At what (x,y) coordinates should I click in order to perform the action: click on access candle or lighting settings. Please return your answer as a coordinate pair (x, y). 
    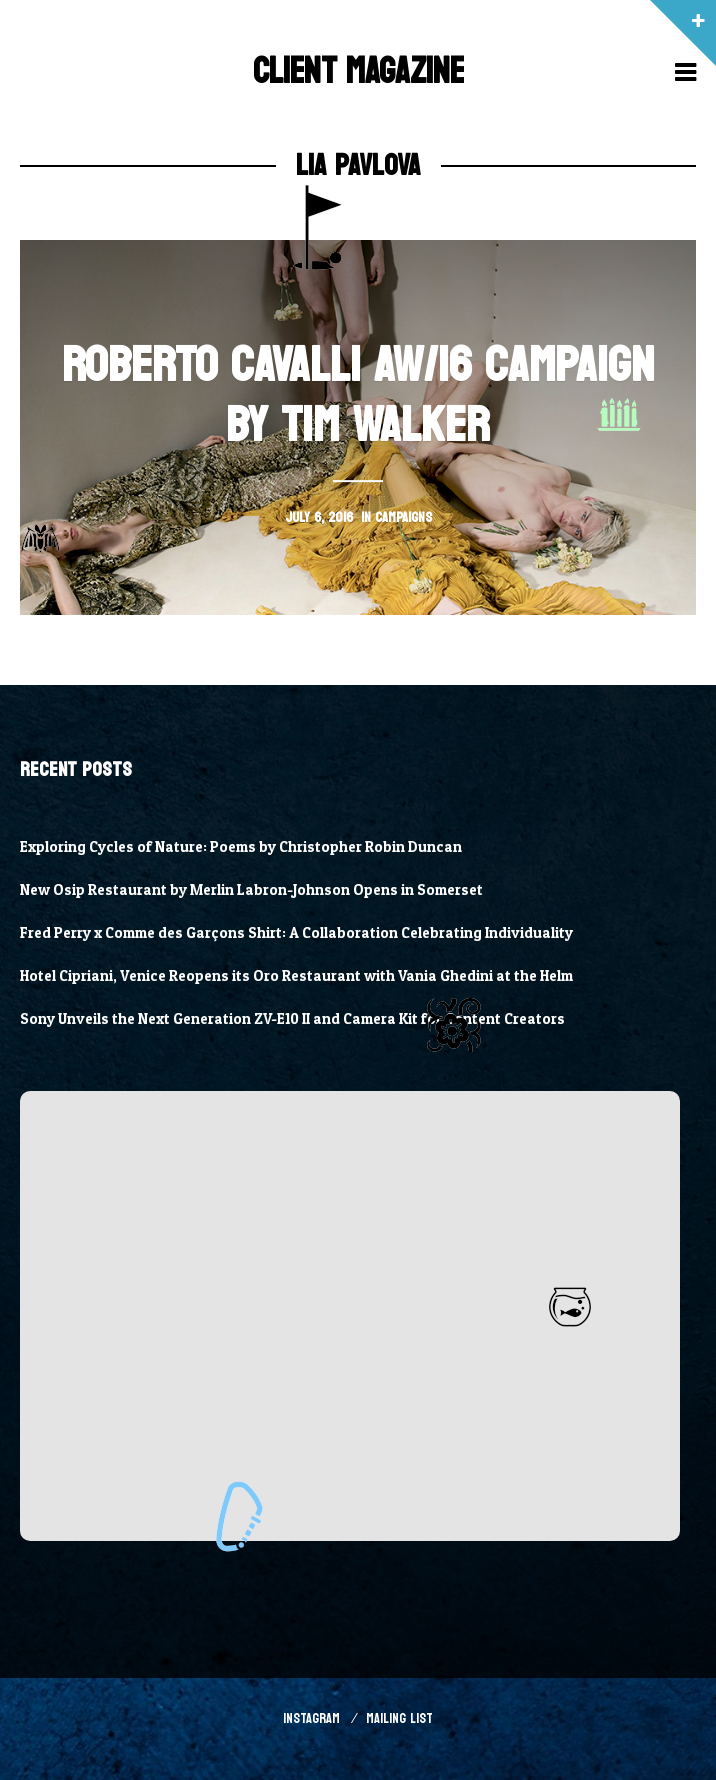
    Looking at the image, I should click on (619, 410).